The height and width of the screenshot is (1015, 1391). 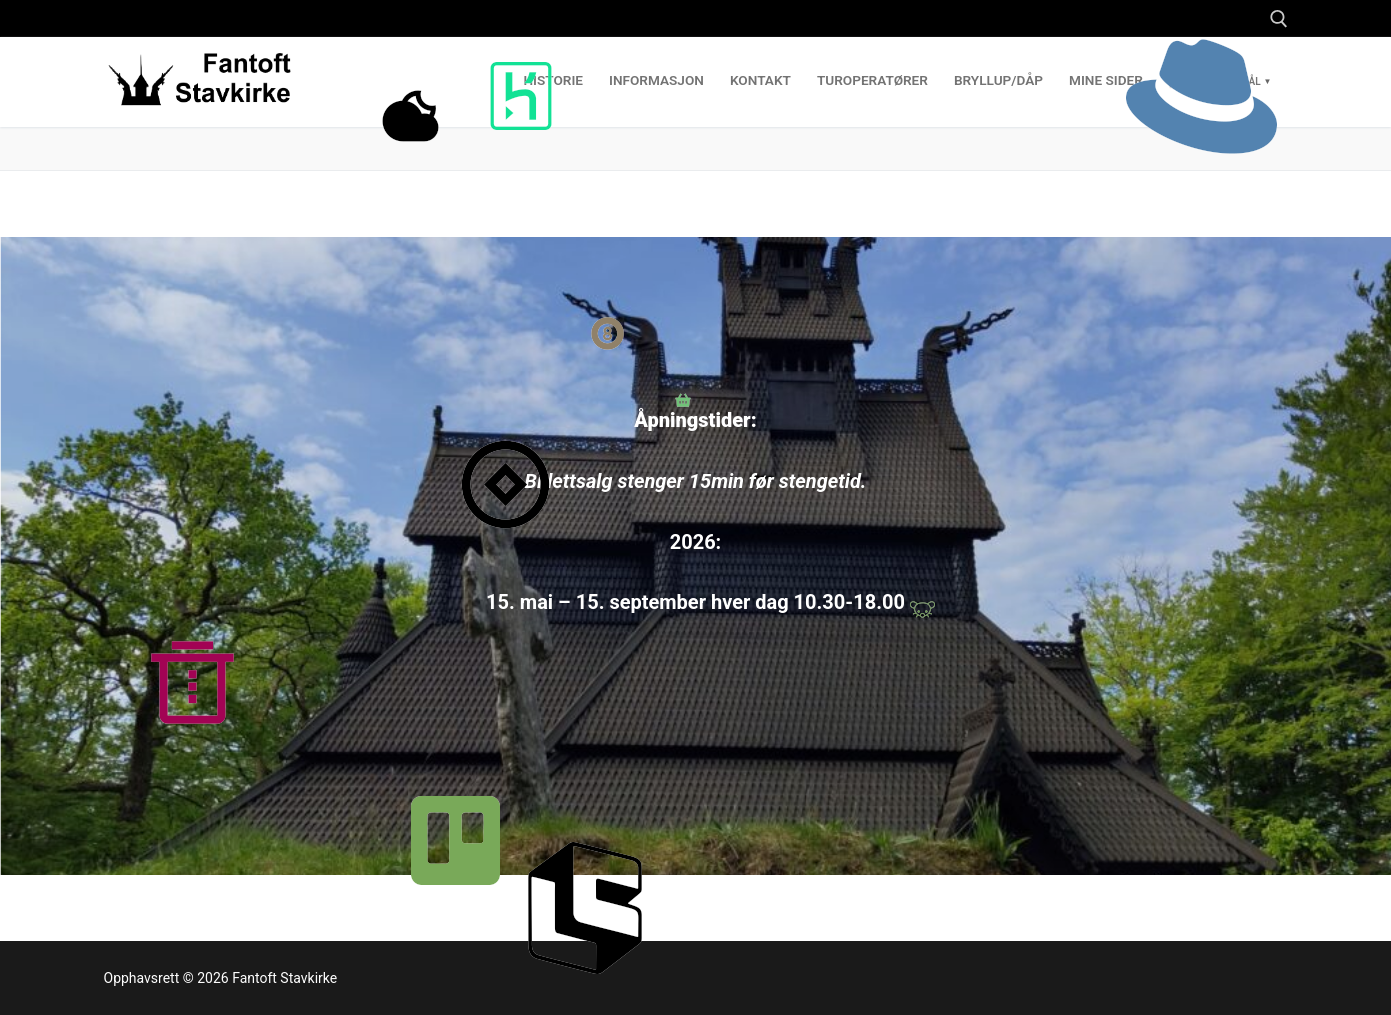 What do you see at coordinates (455, 840) in the screenshot?
I see `open trello app` at bounding box center [455, 840].